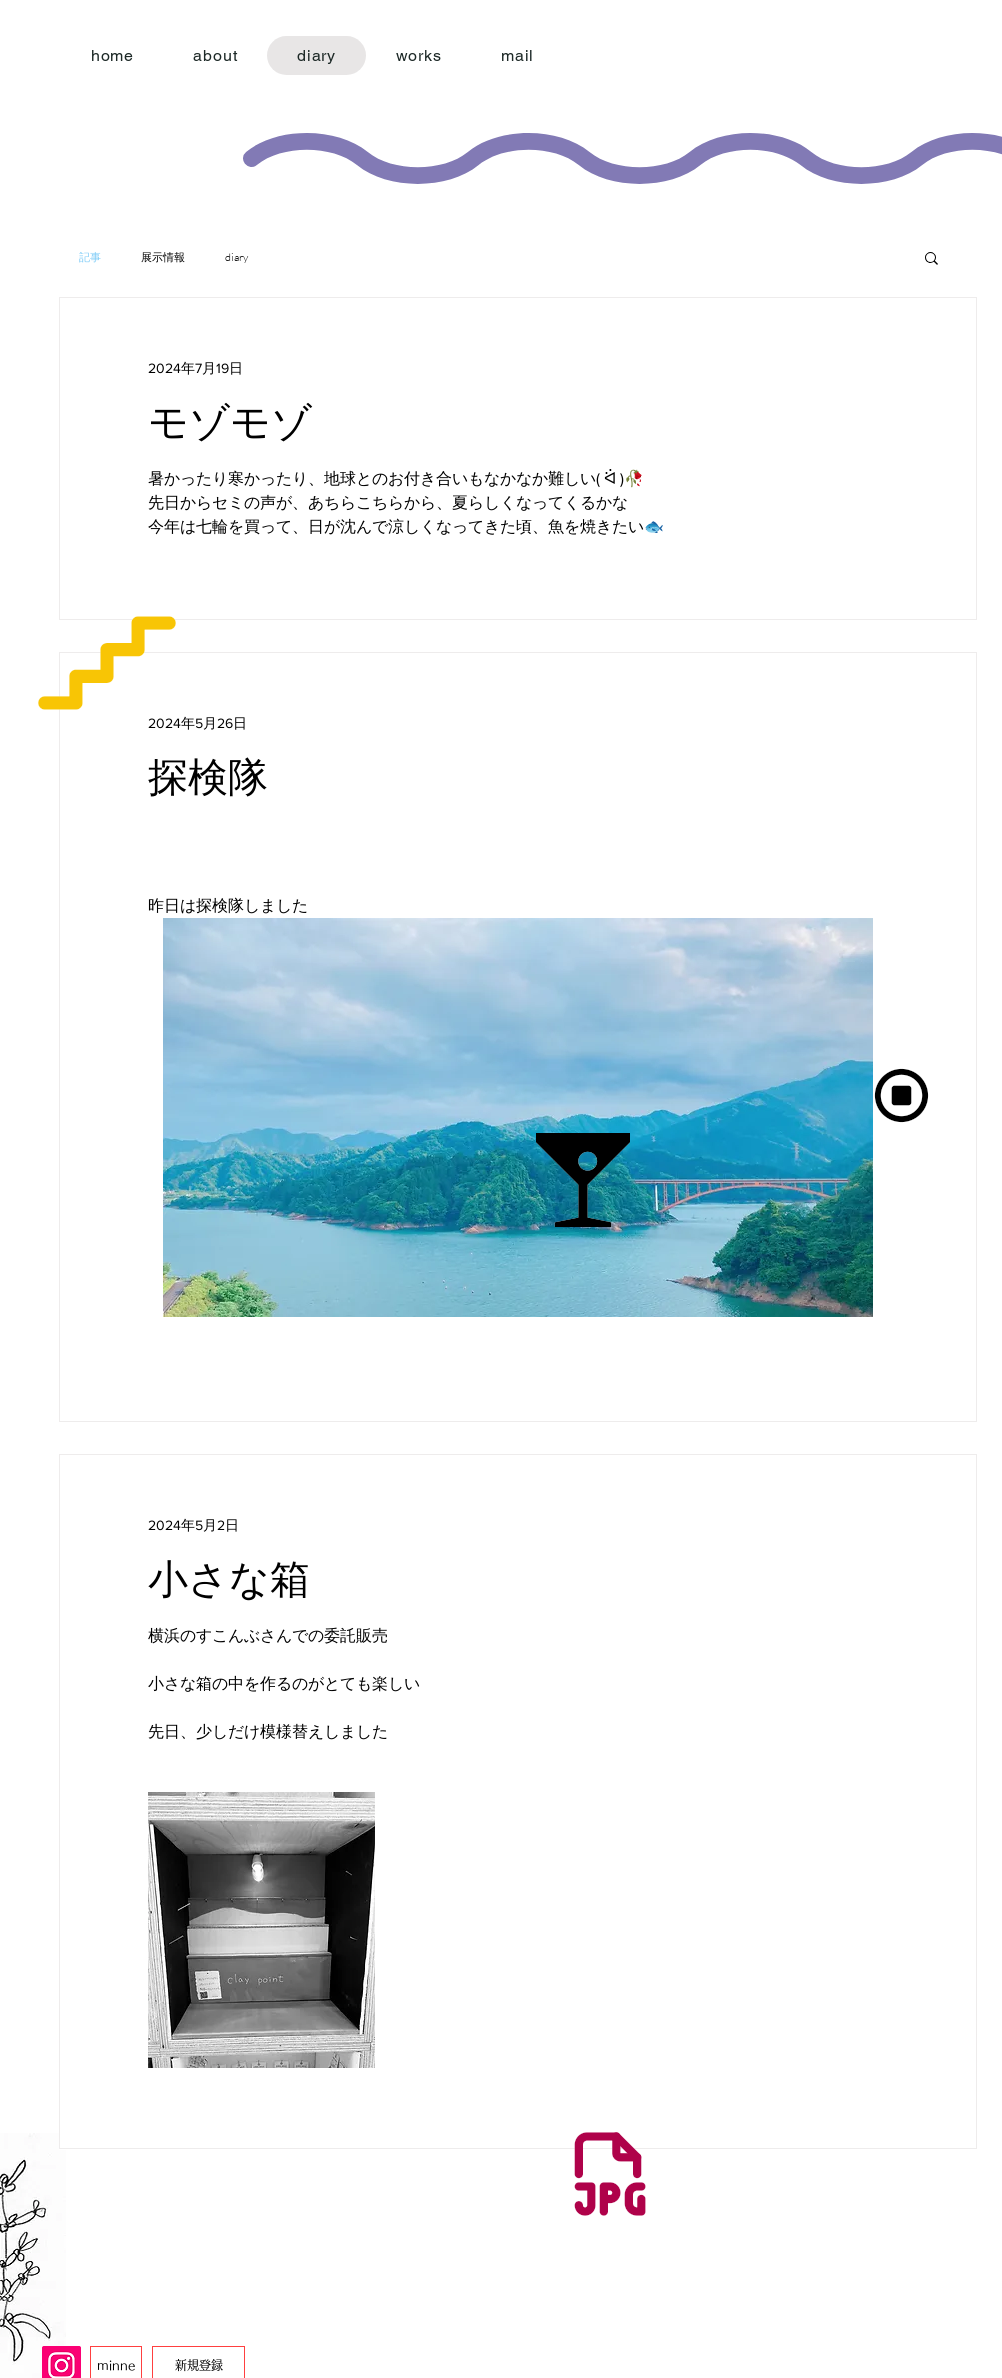 Image resolution: width=1002 pixels, height=2378 pixels. Describe the element at coordinates (901, 1095) in the screenshot. I see `stop media playback` at that location.